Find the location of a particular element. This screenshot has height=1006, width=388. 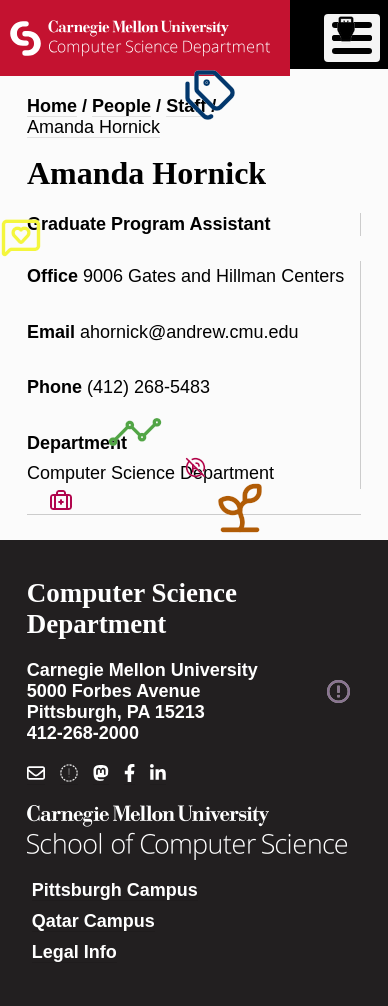

configure HDMI input settings is located at coordinates (346, 29).